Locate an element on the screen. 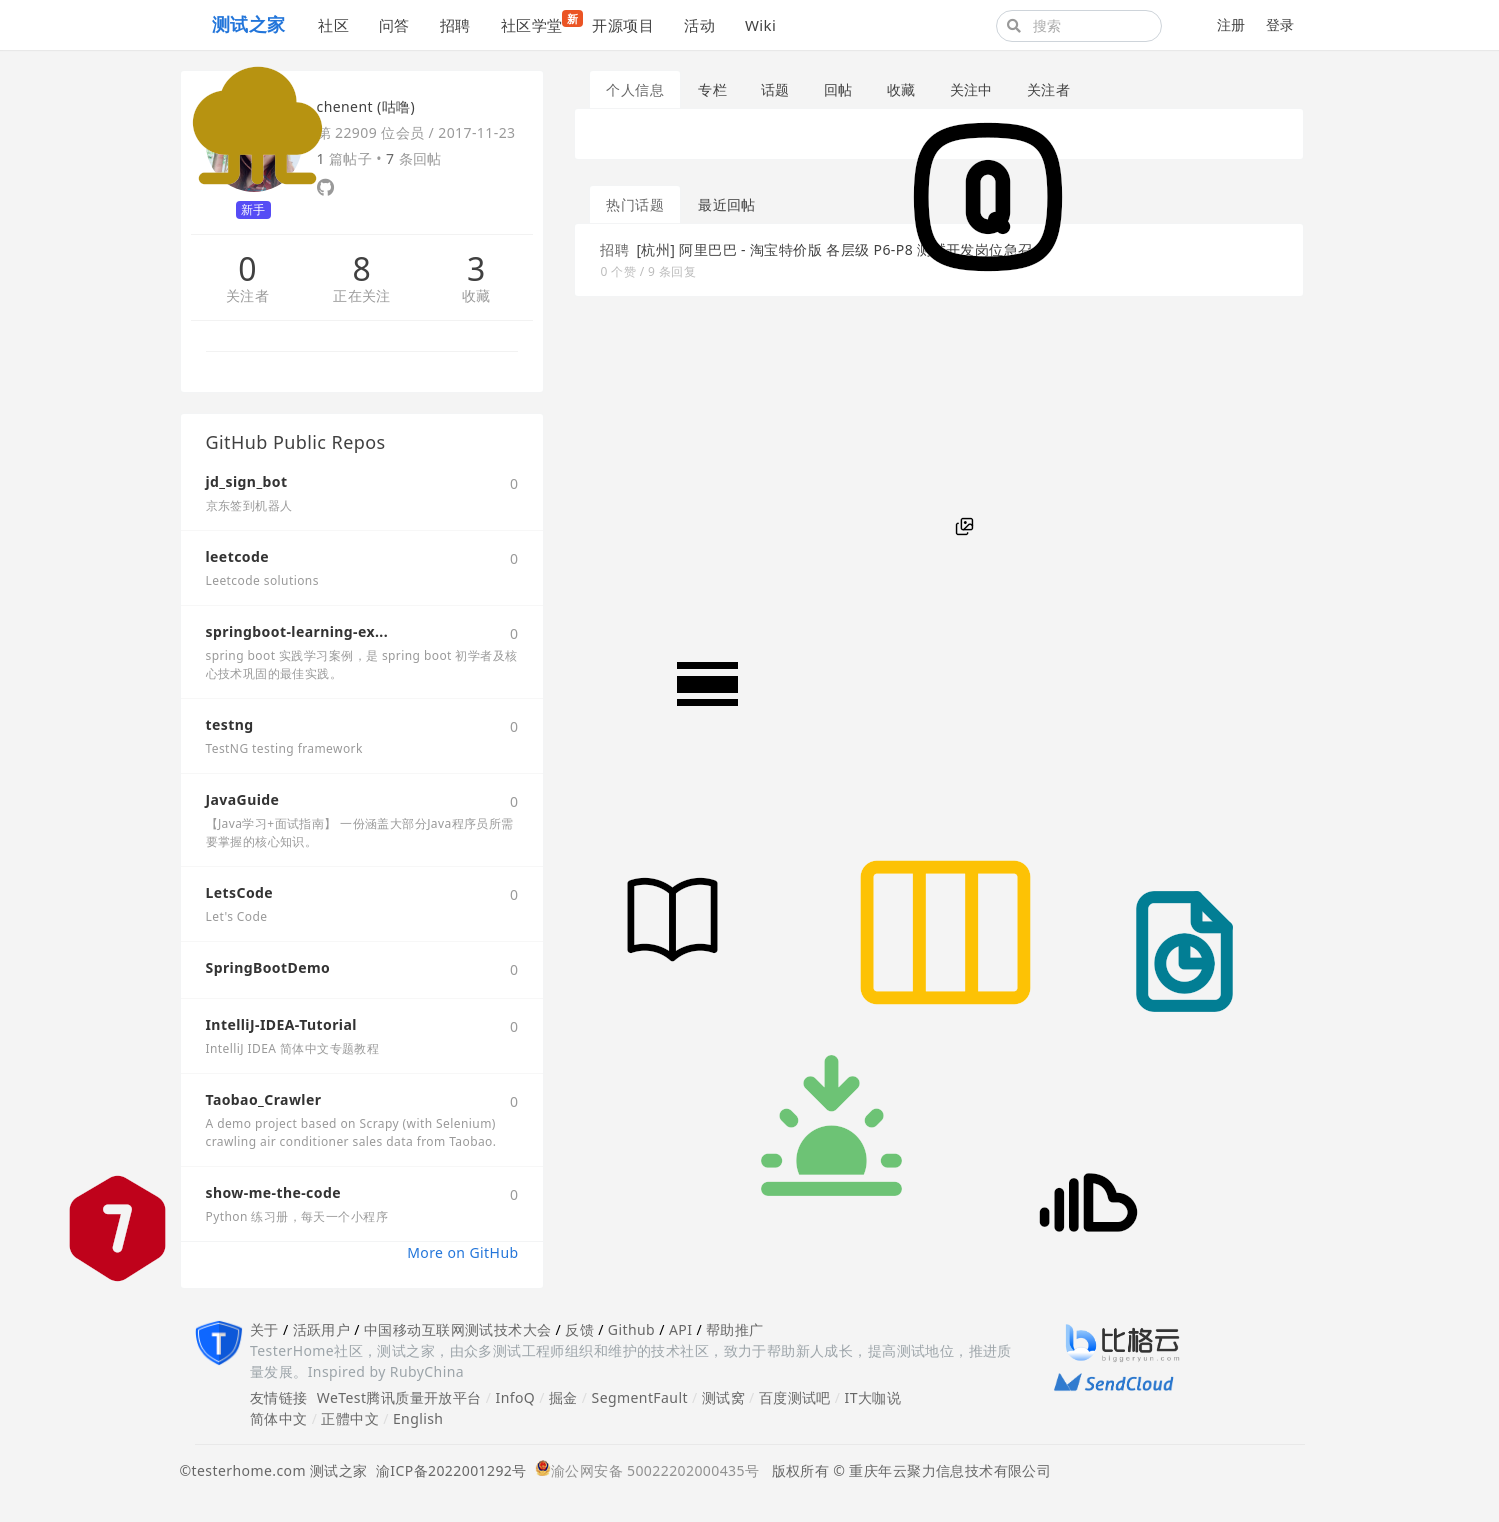  view file with chart or analytics data is located at coordinates (1184, 951).